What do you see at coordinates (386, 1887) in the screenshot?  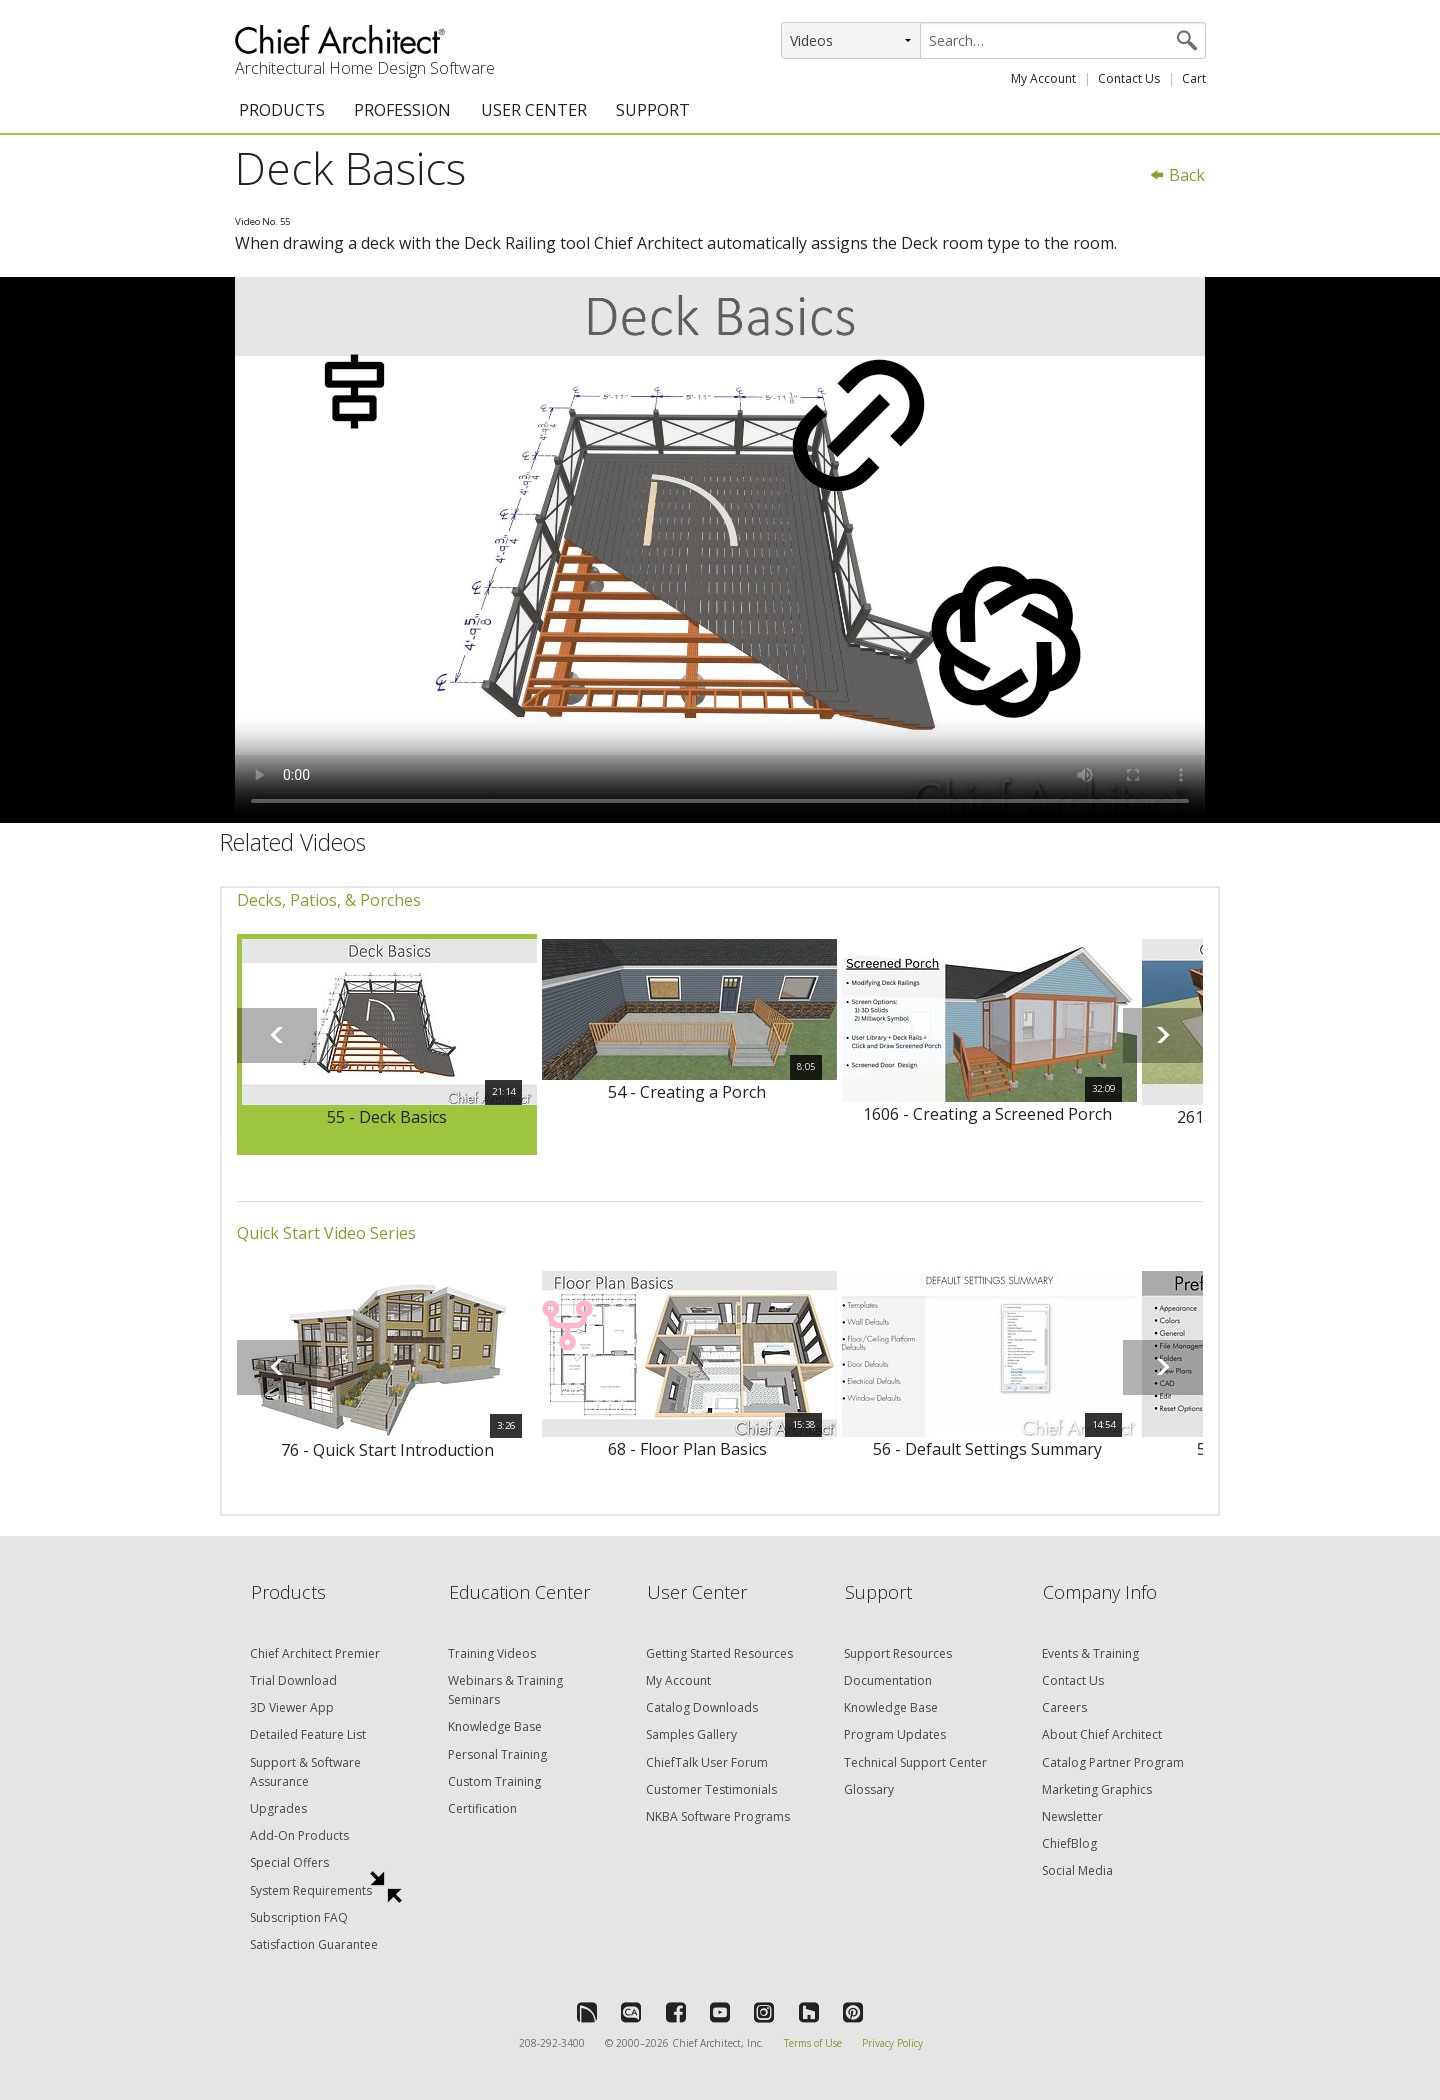 I see `collapse or minimize an expanded view` at bounding box center [386, 1887].